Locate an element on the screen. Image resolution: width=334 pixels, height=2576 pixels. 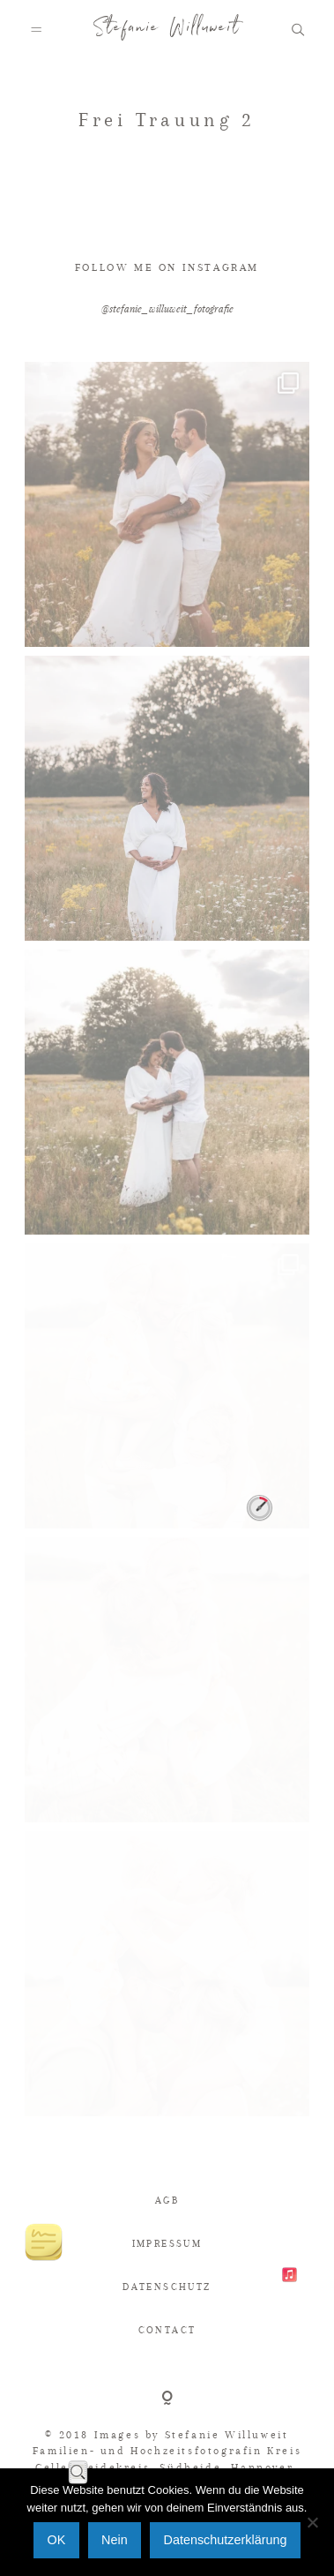
open the music player app is located at coordinates (289, 2274).